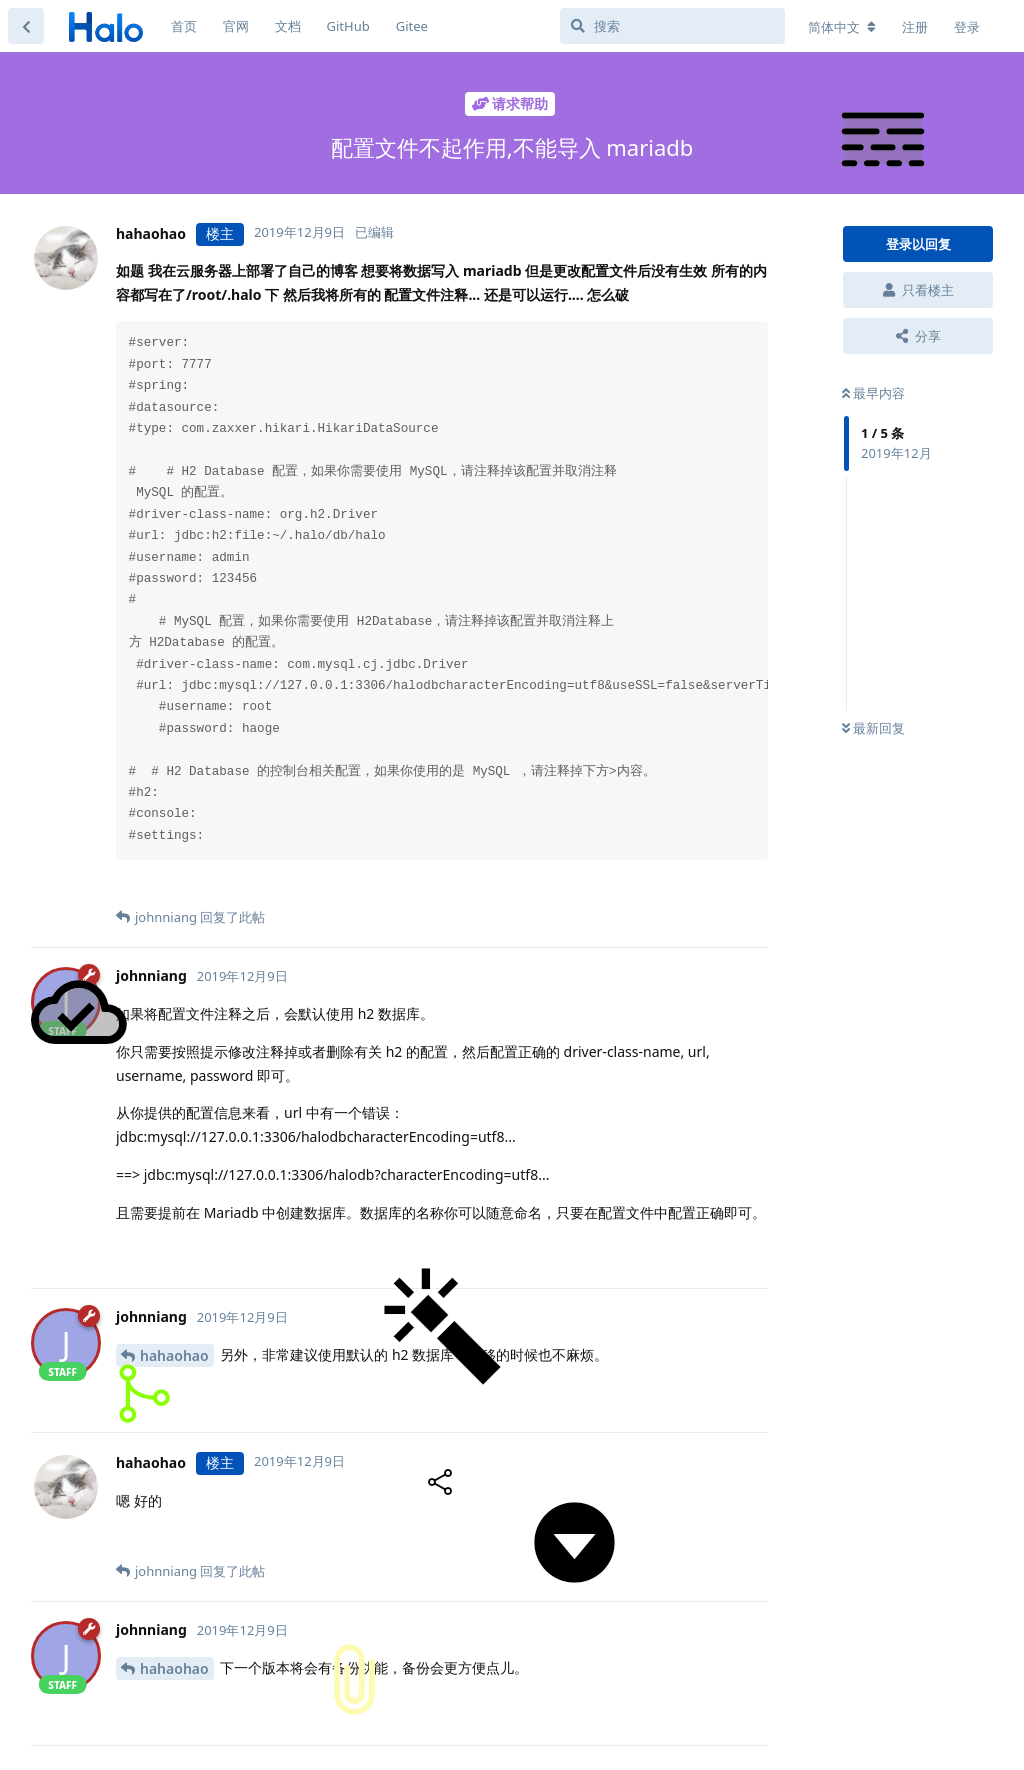 This screenshot has height=1770, width=1024. Describe the element at coordinates (440, 1482) in the screenshot. I see `share content to social media` at that location.